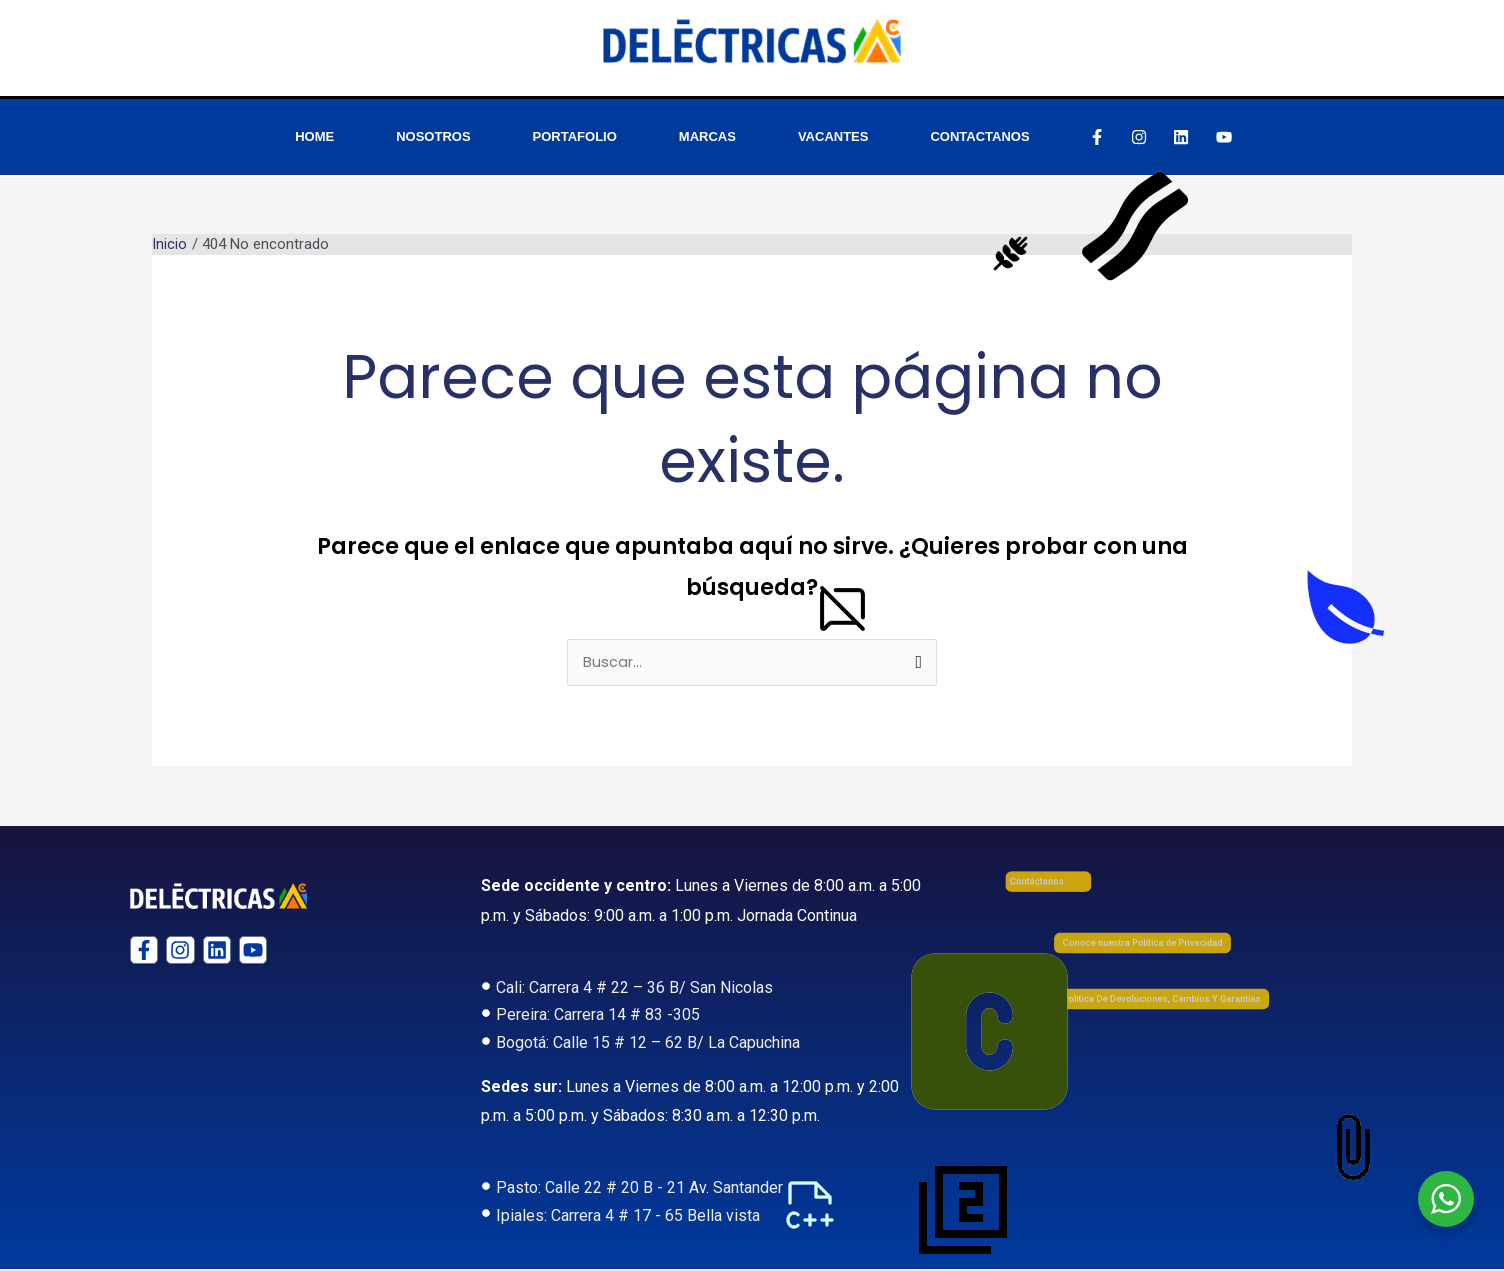 This screenshot has width=1504, height=1271. I want to click on indicates bacon or breakfast food option, so click(1135, 226).